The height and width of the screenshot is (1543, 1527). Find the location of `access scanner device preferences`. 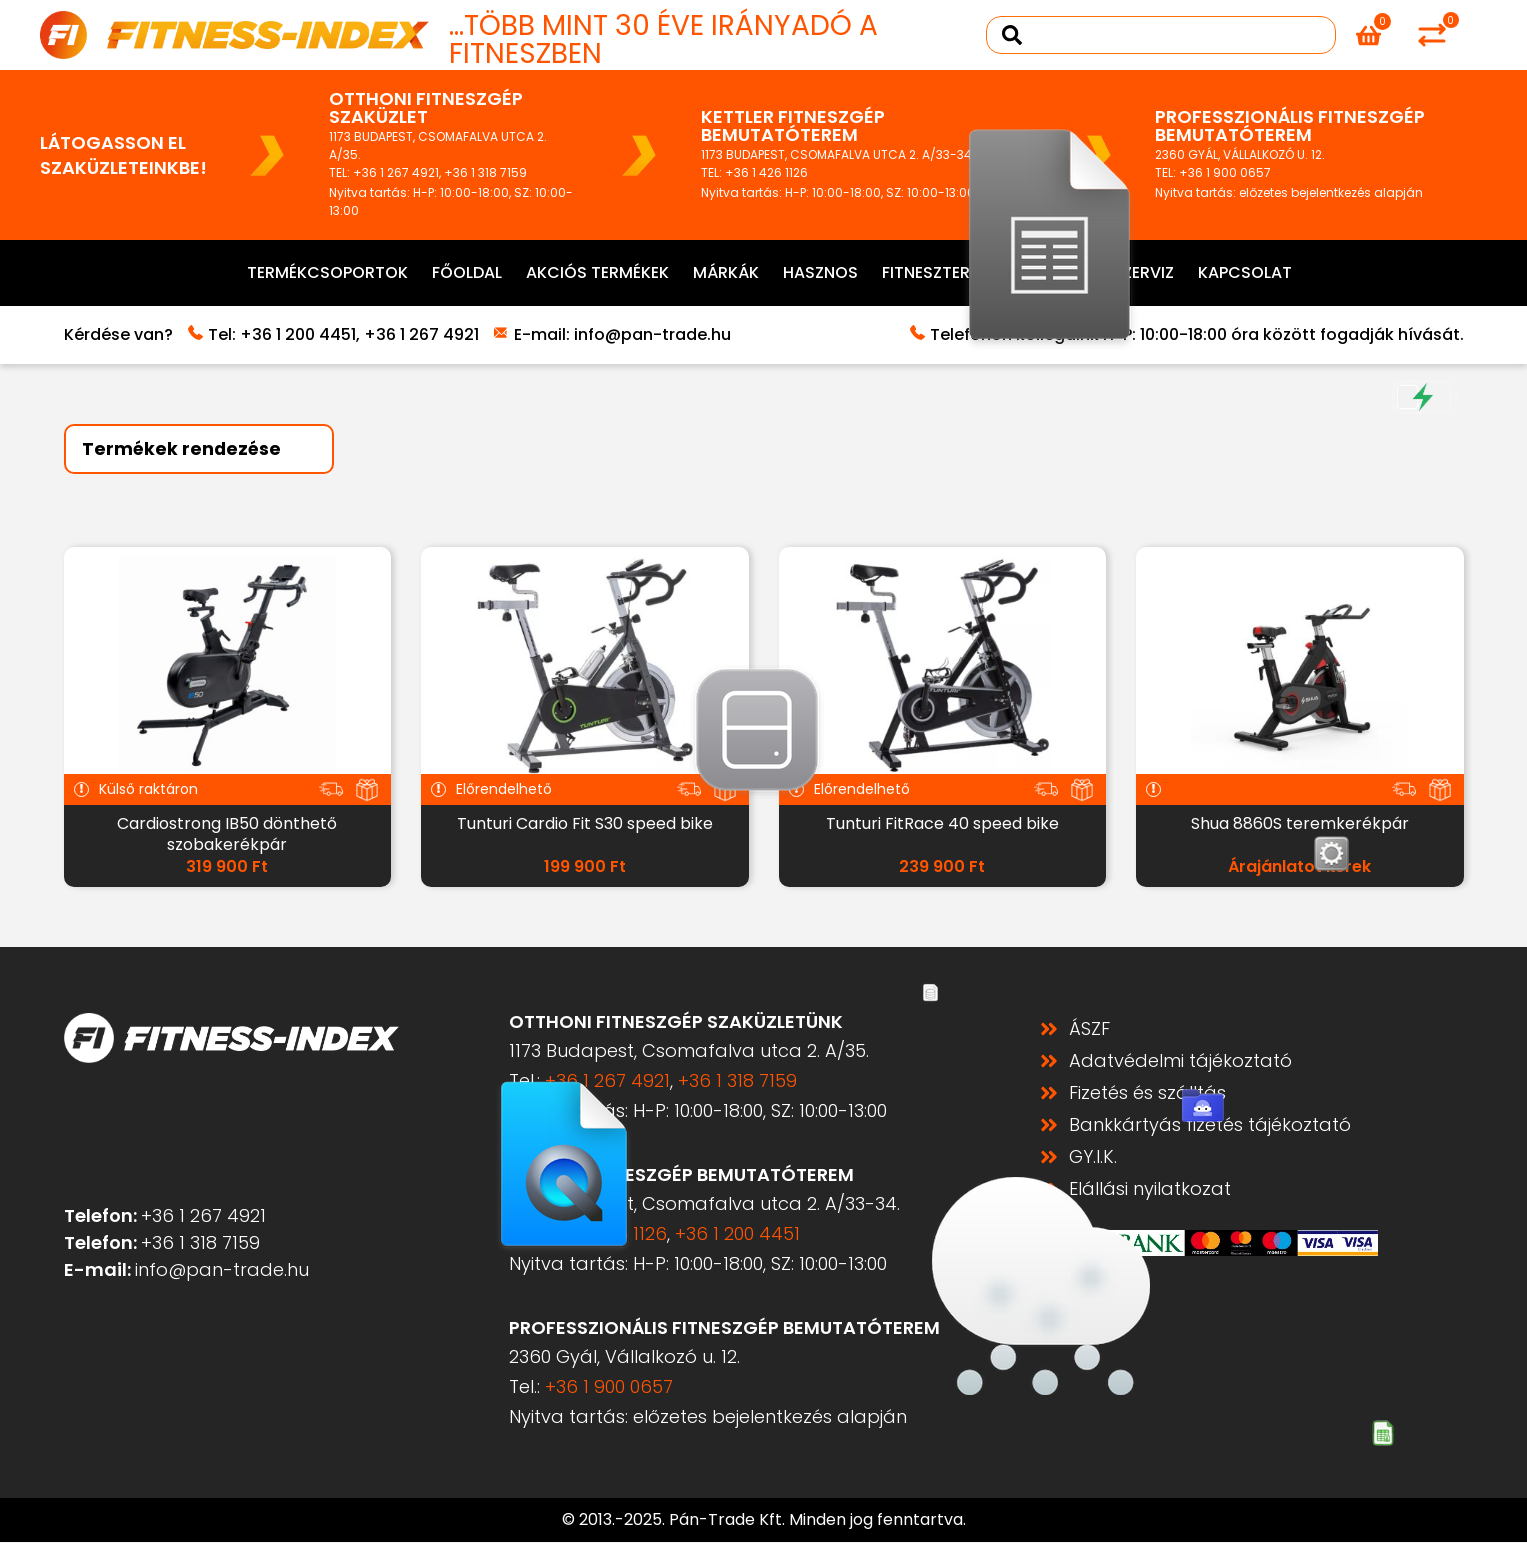

access scanner device preferences is located at coordinates (757, 732).